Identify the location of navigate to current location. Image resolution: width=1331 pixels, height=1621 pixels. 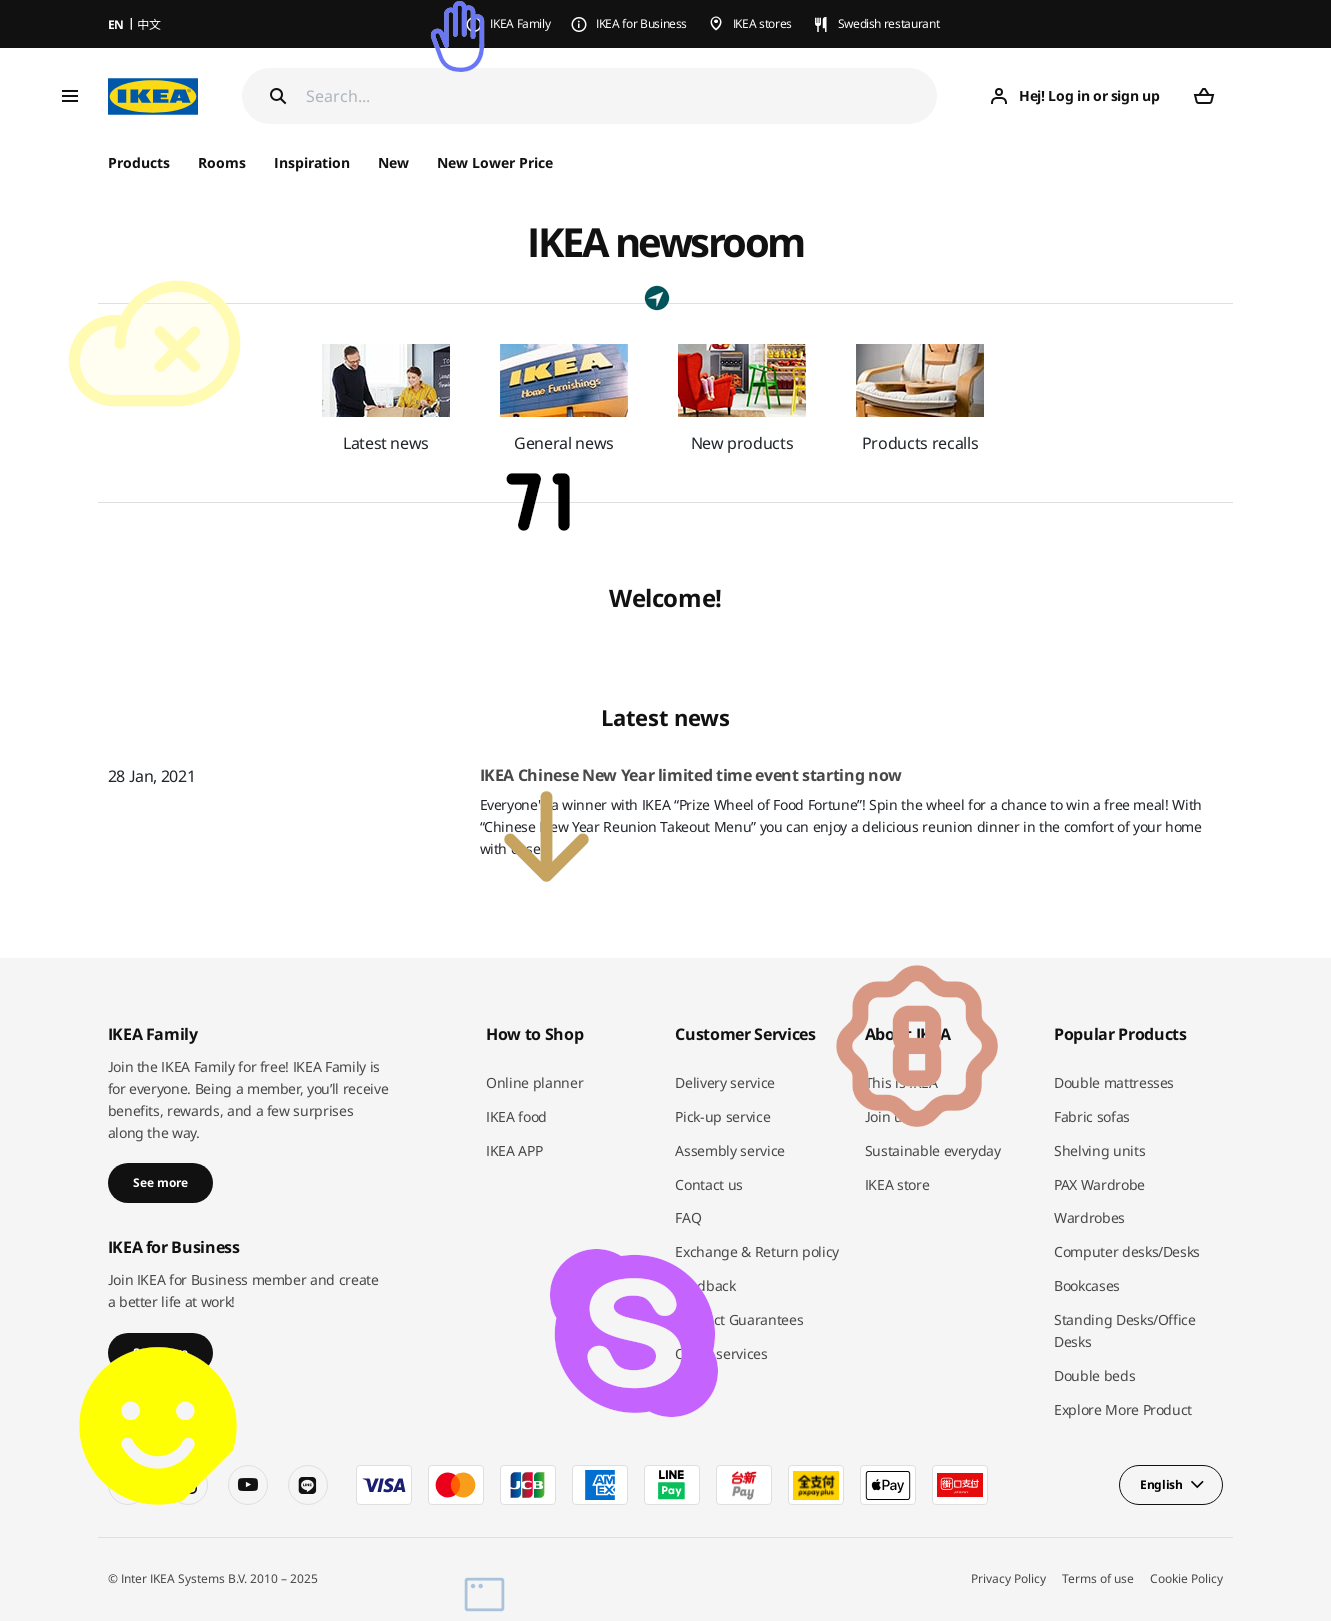
(657, 298).